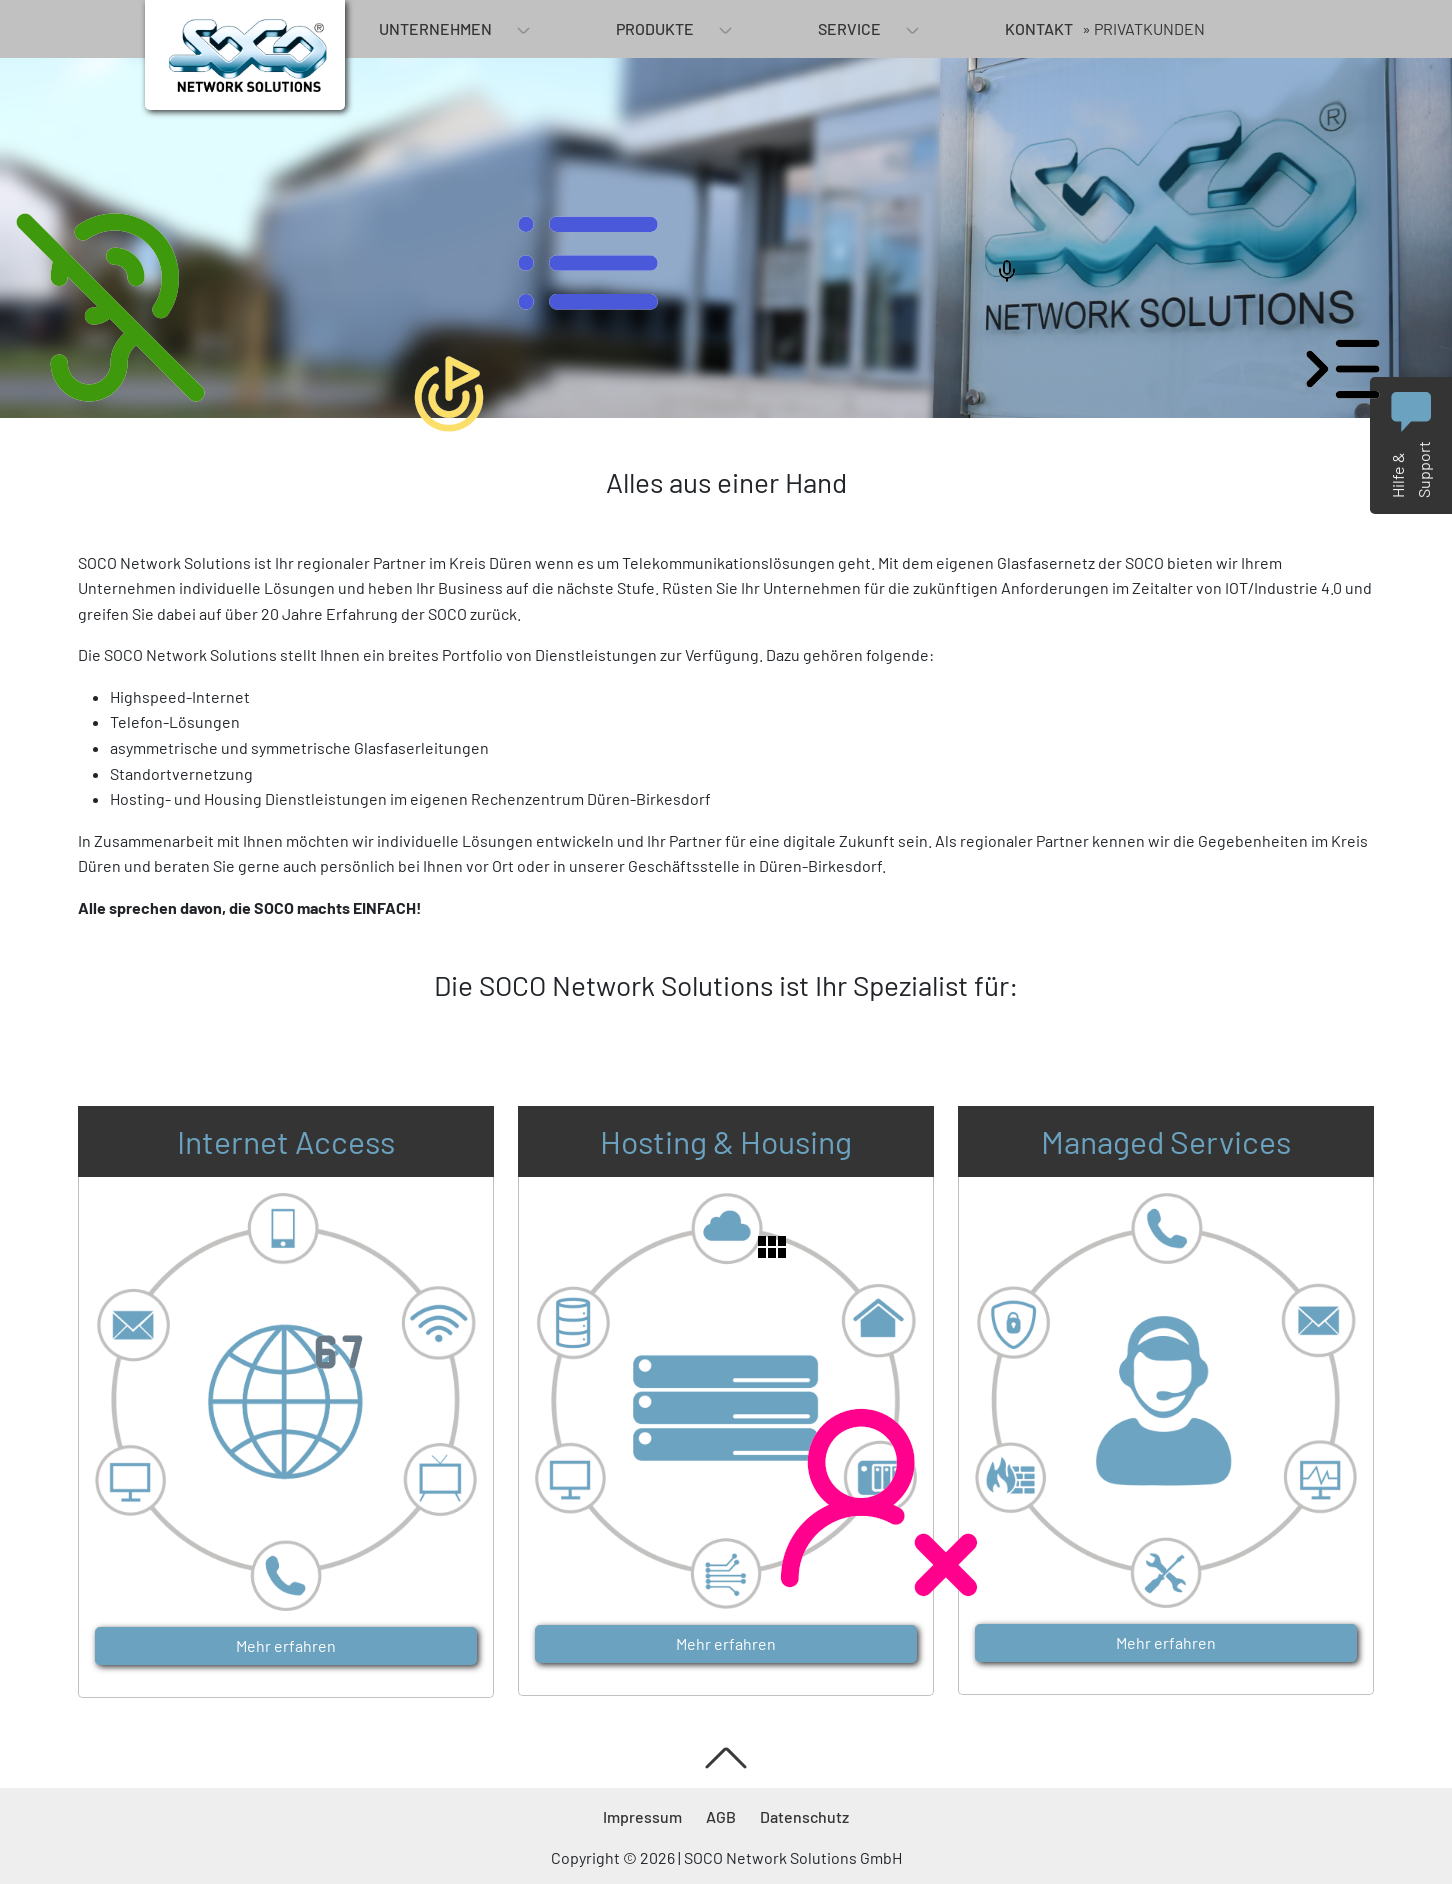 The image size is (1452, 1884). Describe the element at coordinates (588, 263) in the screenshot. I see `view items in a list format` at that location.